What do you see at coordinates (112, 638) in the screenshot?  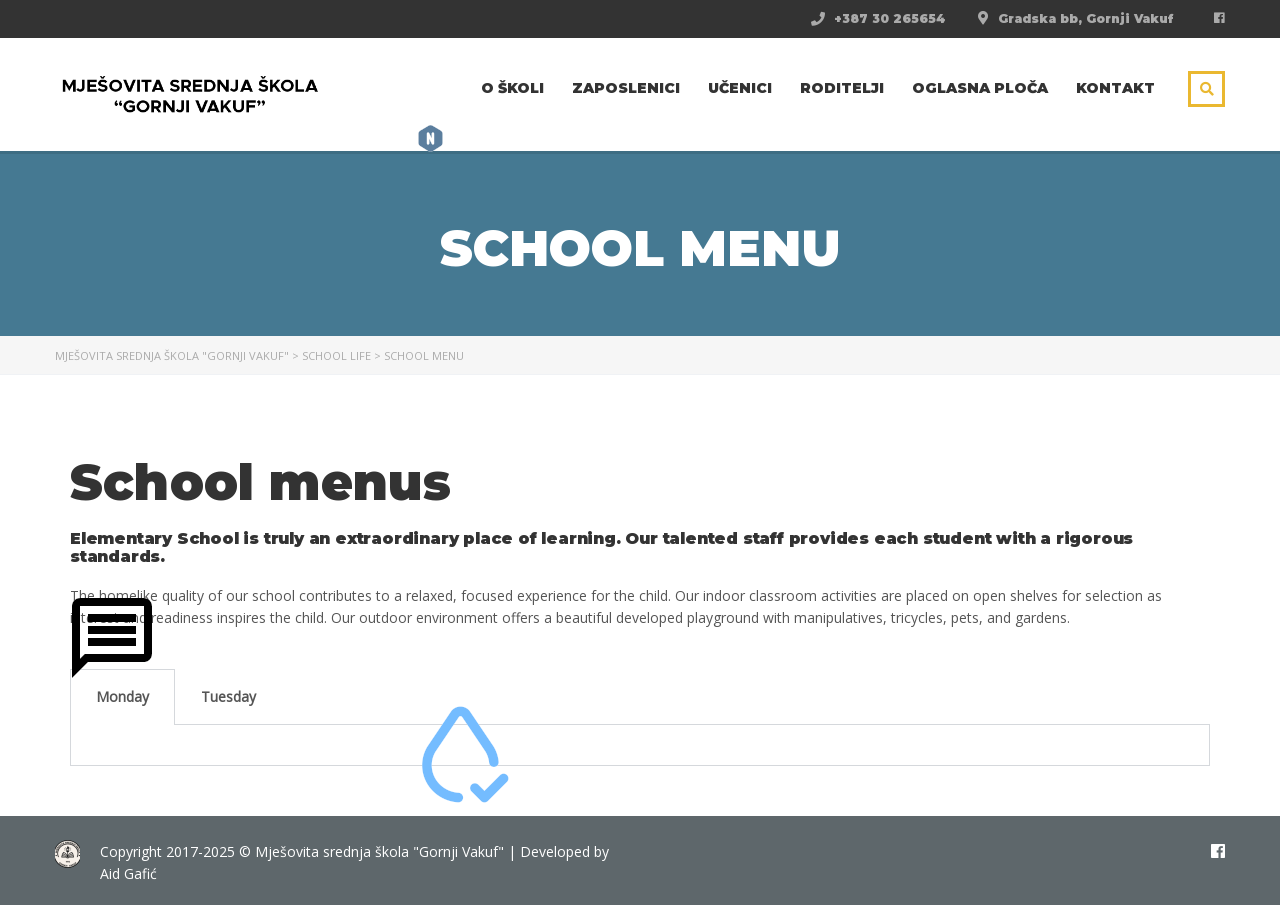 I see `open messages or chat` at bounding box center [112, 638].